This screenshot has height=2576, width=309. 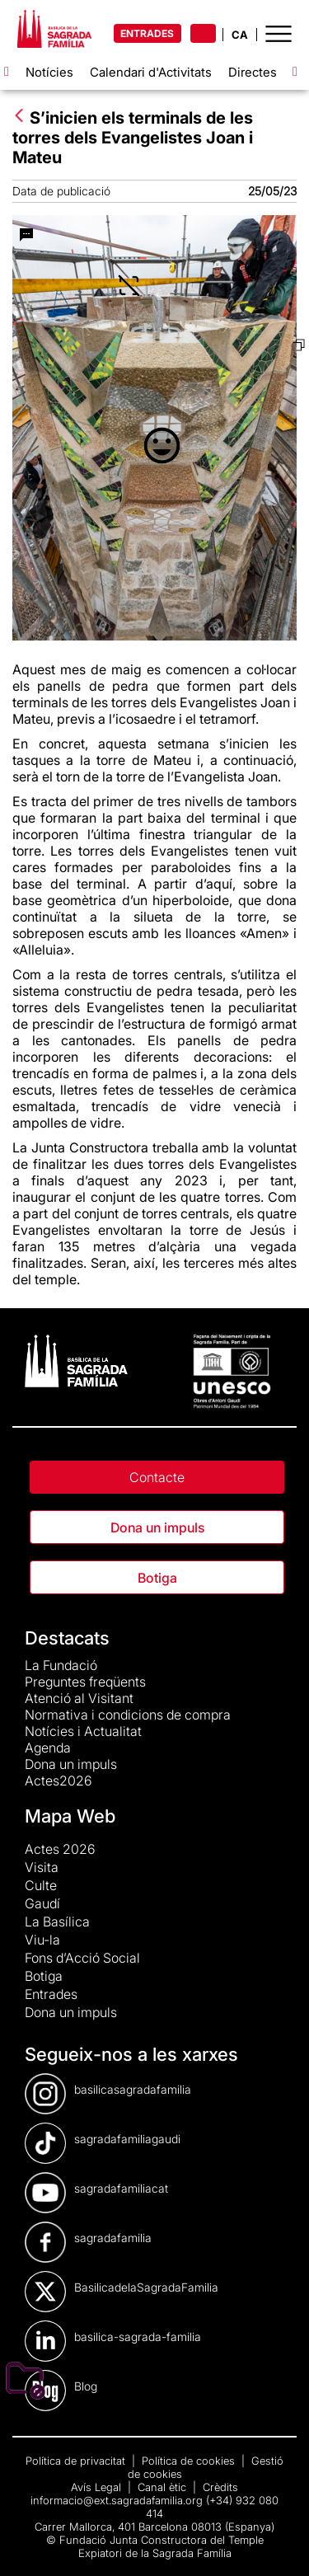 What do you see at coordinates (298, 345) in the screenshot?
I see `copy to clipboard` at bounding box center [298, 345].